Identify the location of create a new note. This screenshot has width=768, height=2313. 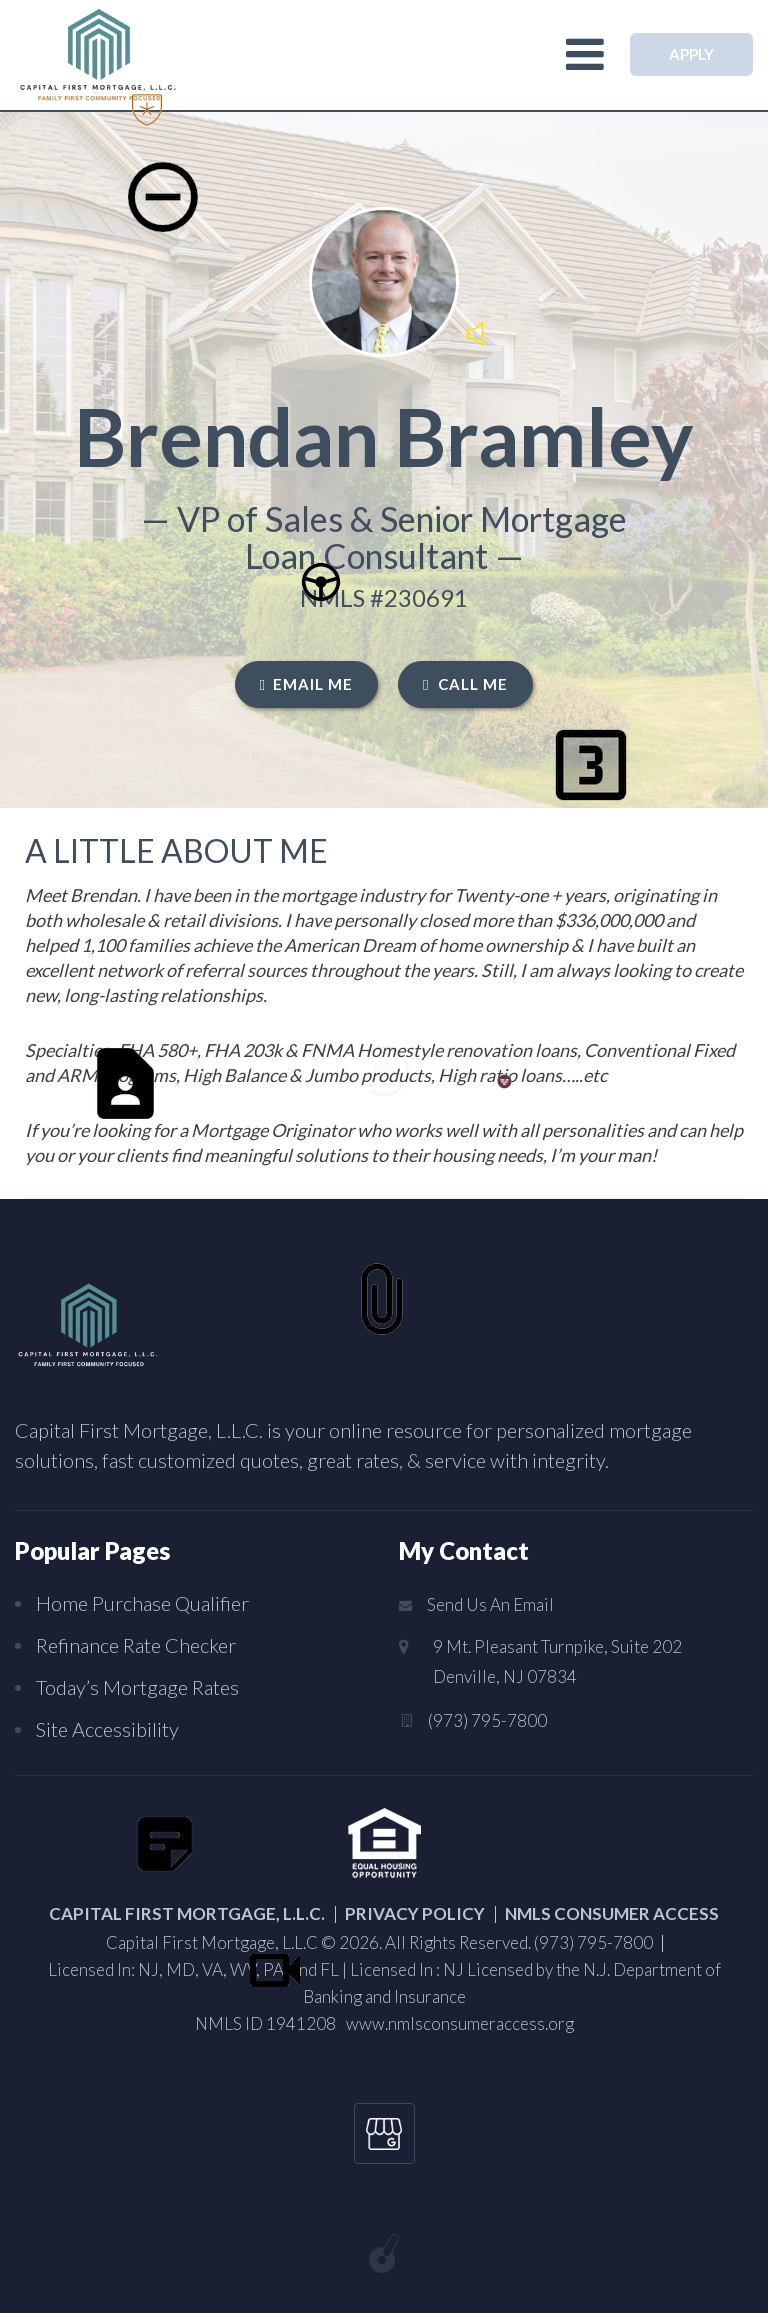
(165, 1844).